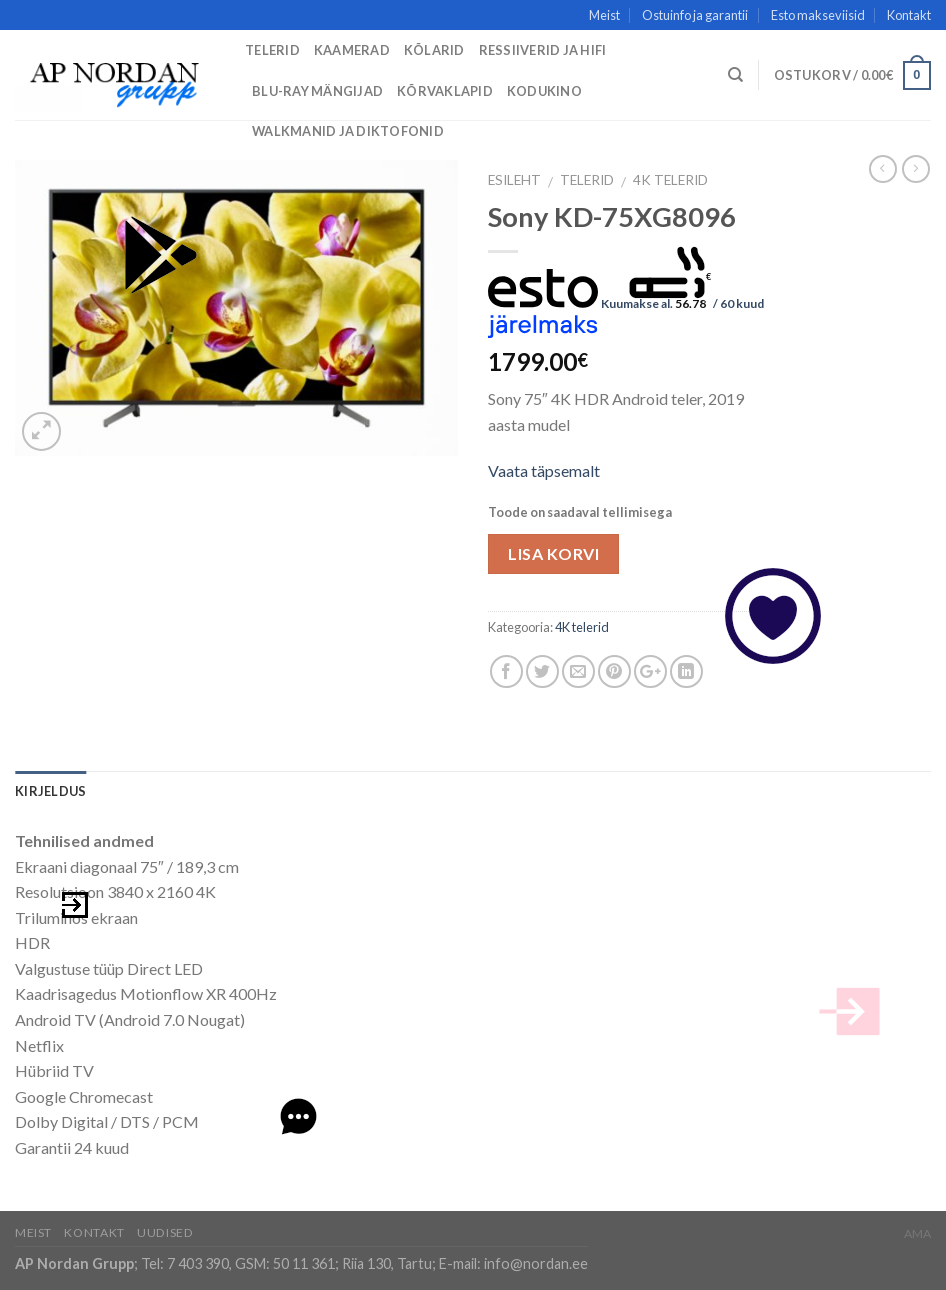 The width and height of the screenshot is (946, 1290). I want to click on open chat or messaging, so click(298, 1116).